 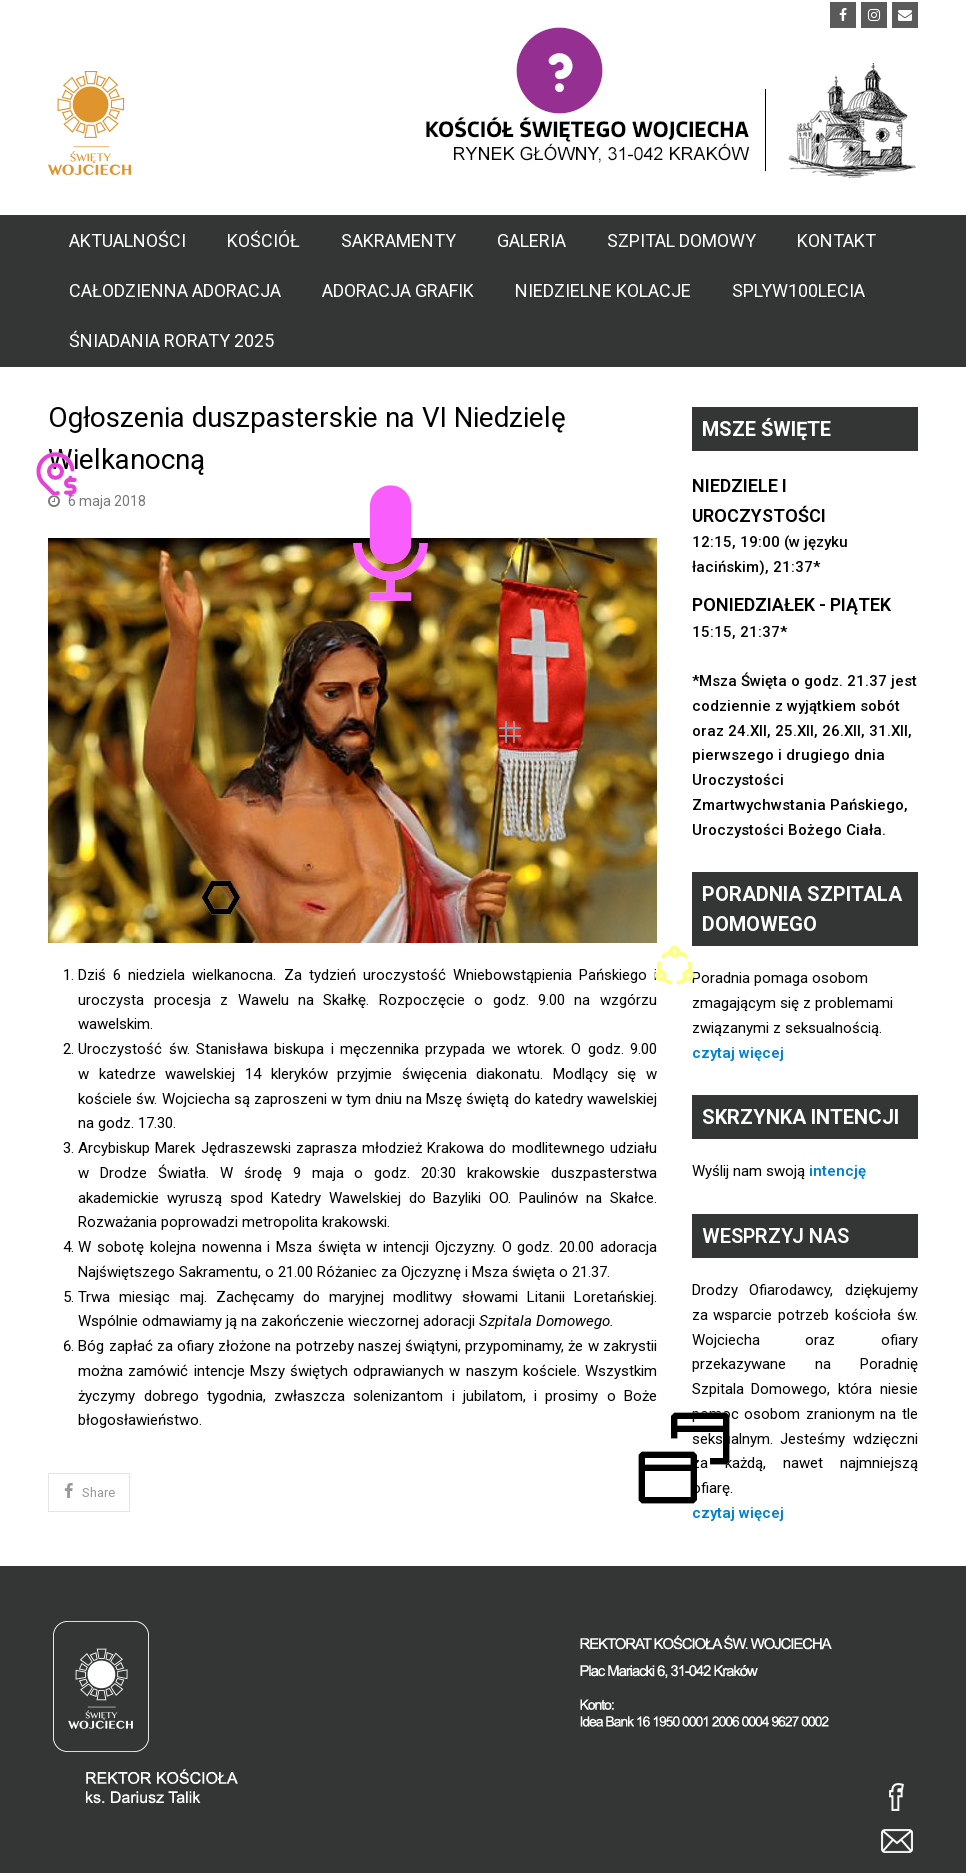 I want to click on indicates a numeric variable or constant in code, so click(x=510, y=732).